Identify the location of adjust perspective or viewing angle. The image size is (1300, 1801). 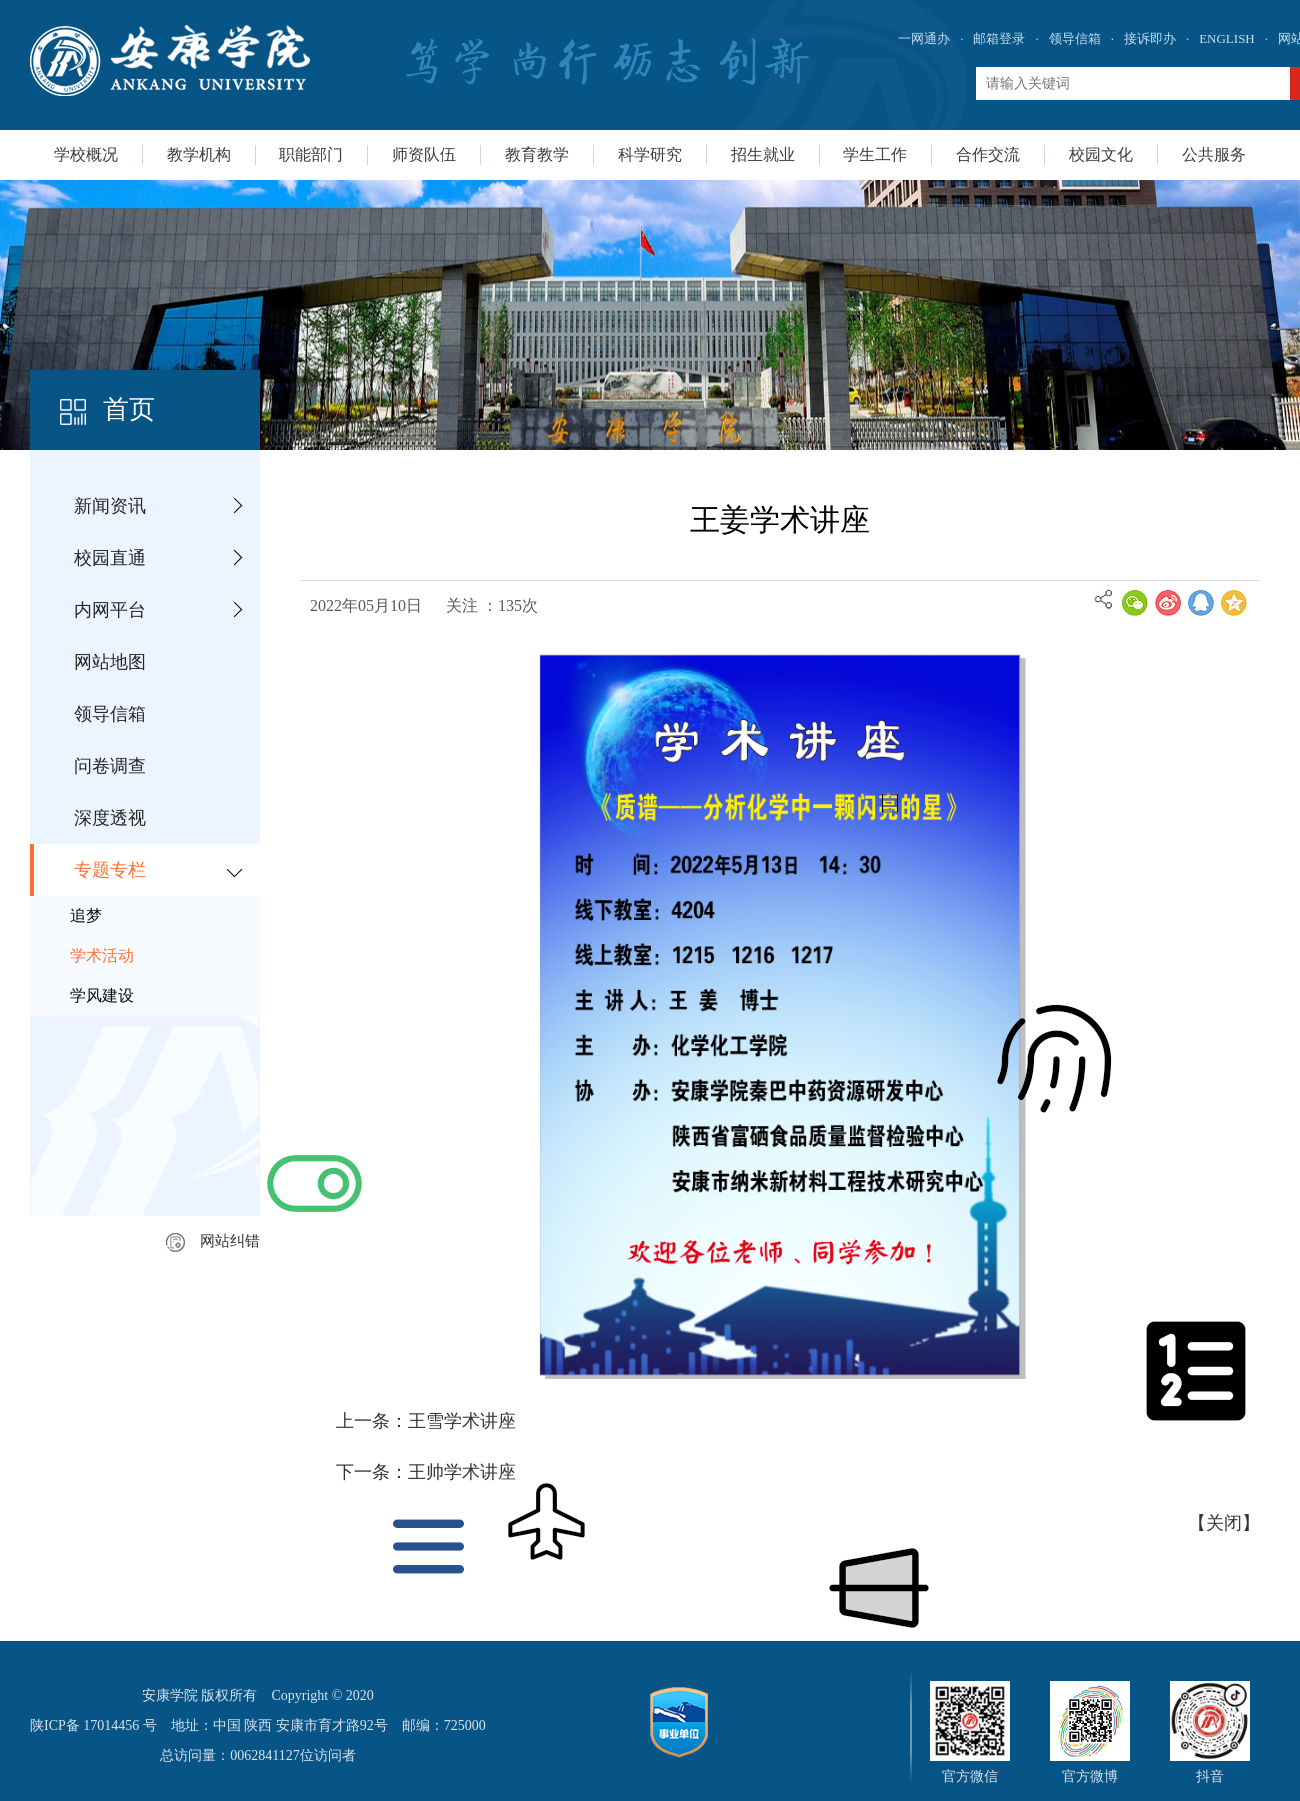
(879, 1588).